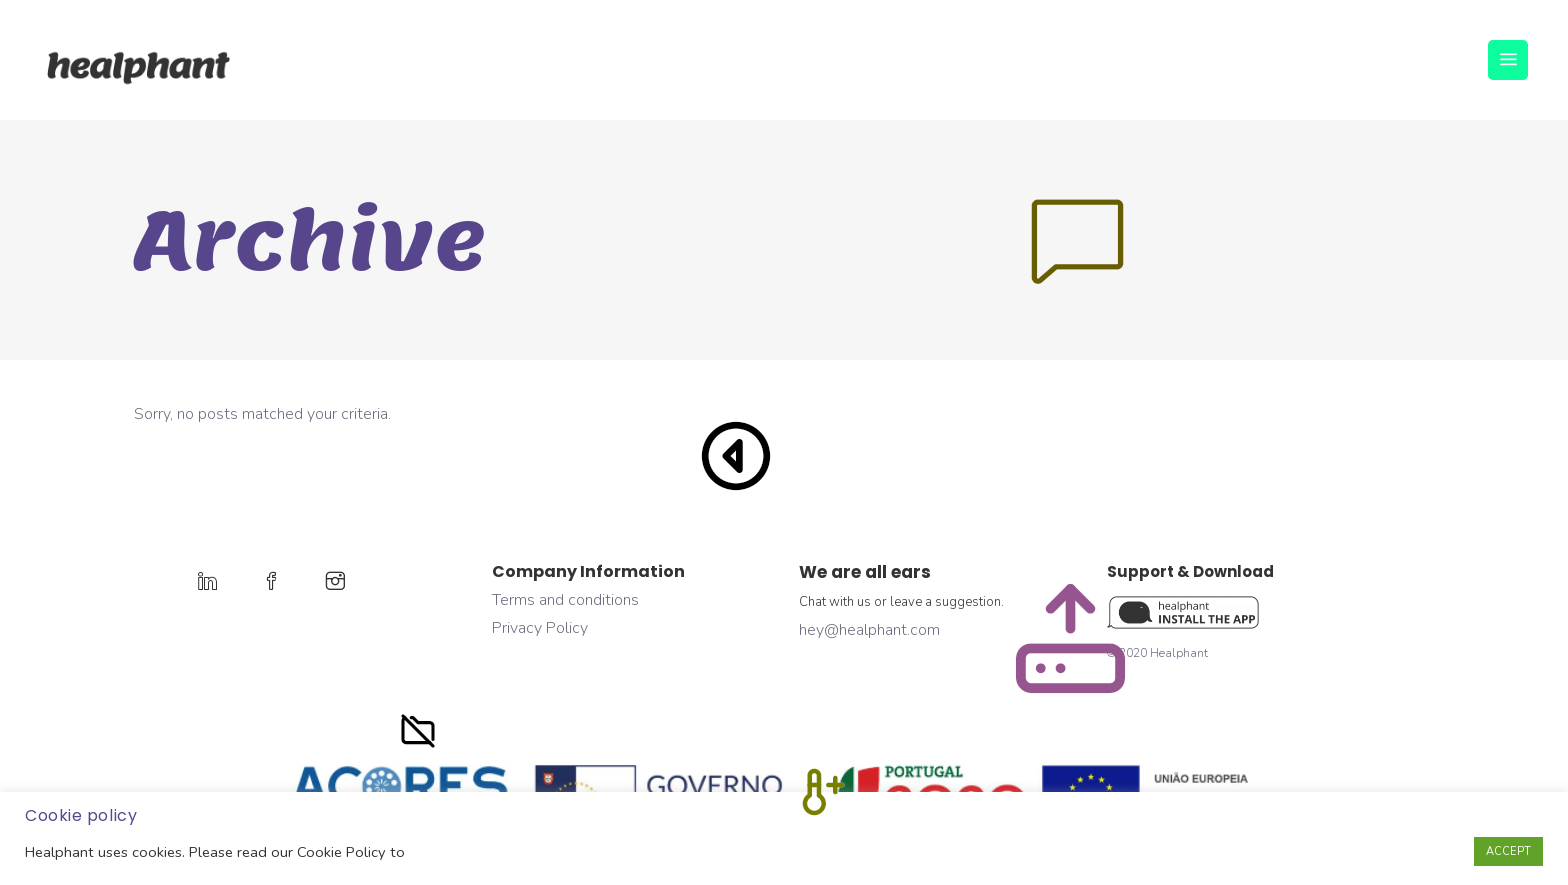  Describe the element at coordinates (418, 731) in the screenshot. I see `folder access is disabled or unavailable` at that location.